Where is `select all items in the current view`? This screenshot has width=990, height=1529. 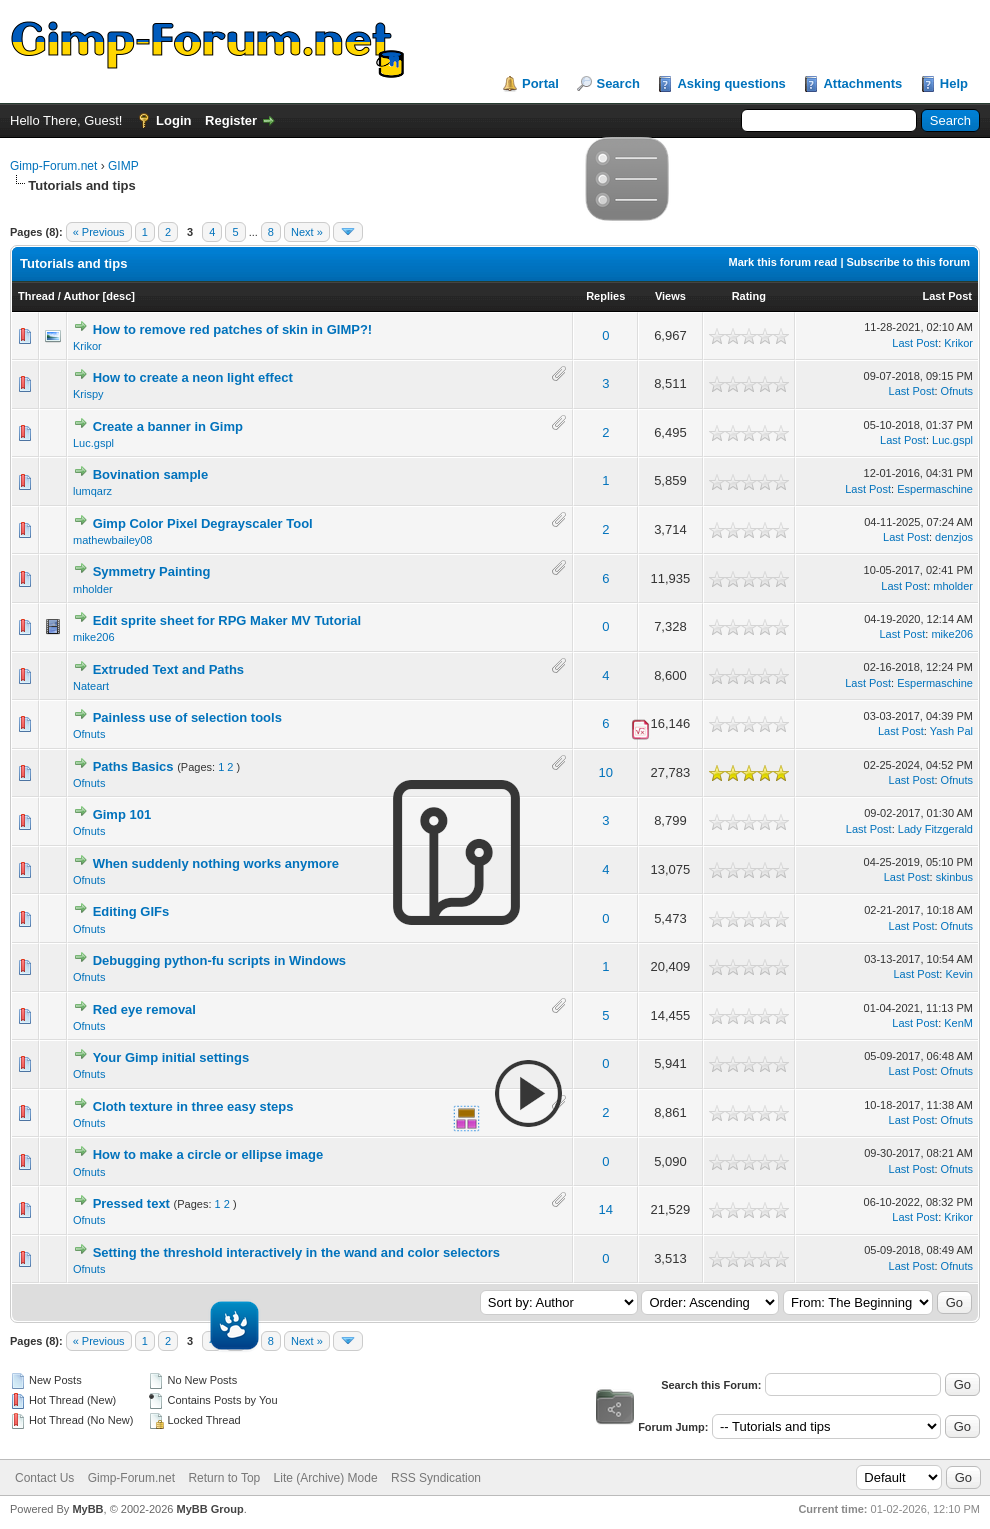
select all items in the current view is located at coordinates (466, 1118).